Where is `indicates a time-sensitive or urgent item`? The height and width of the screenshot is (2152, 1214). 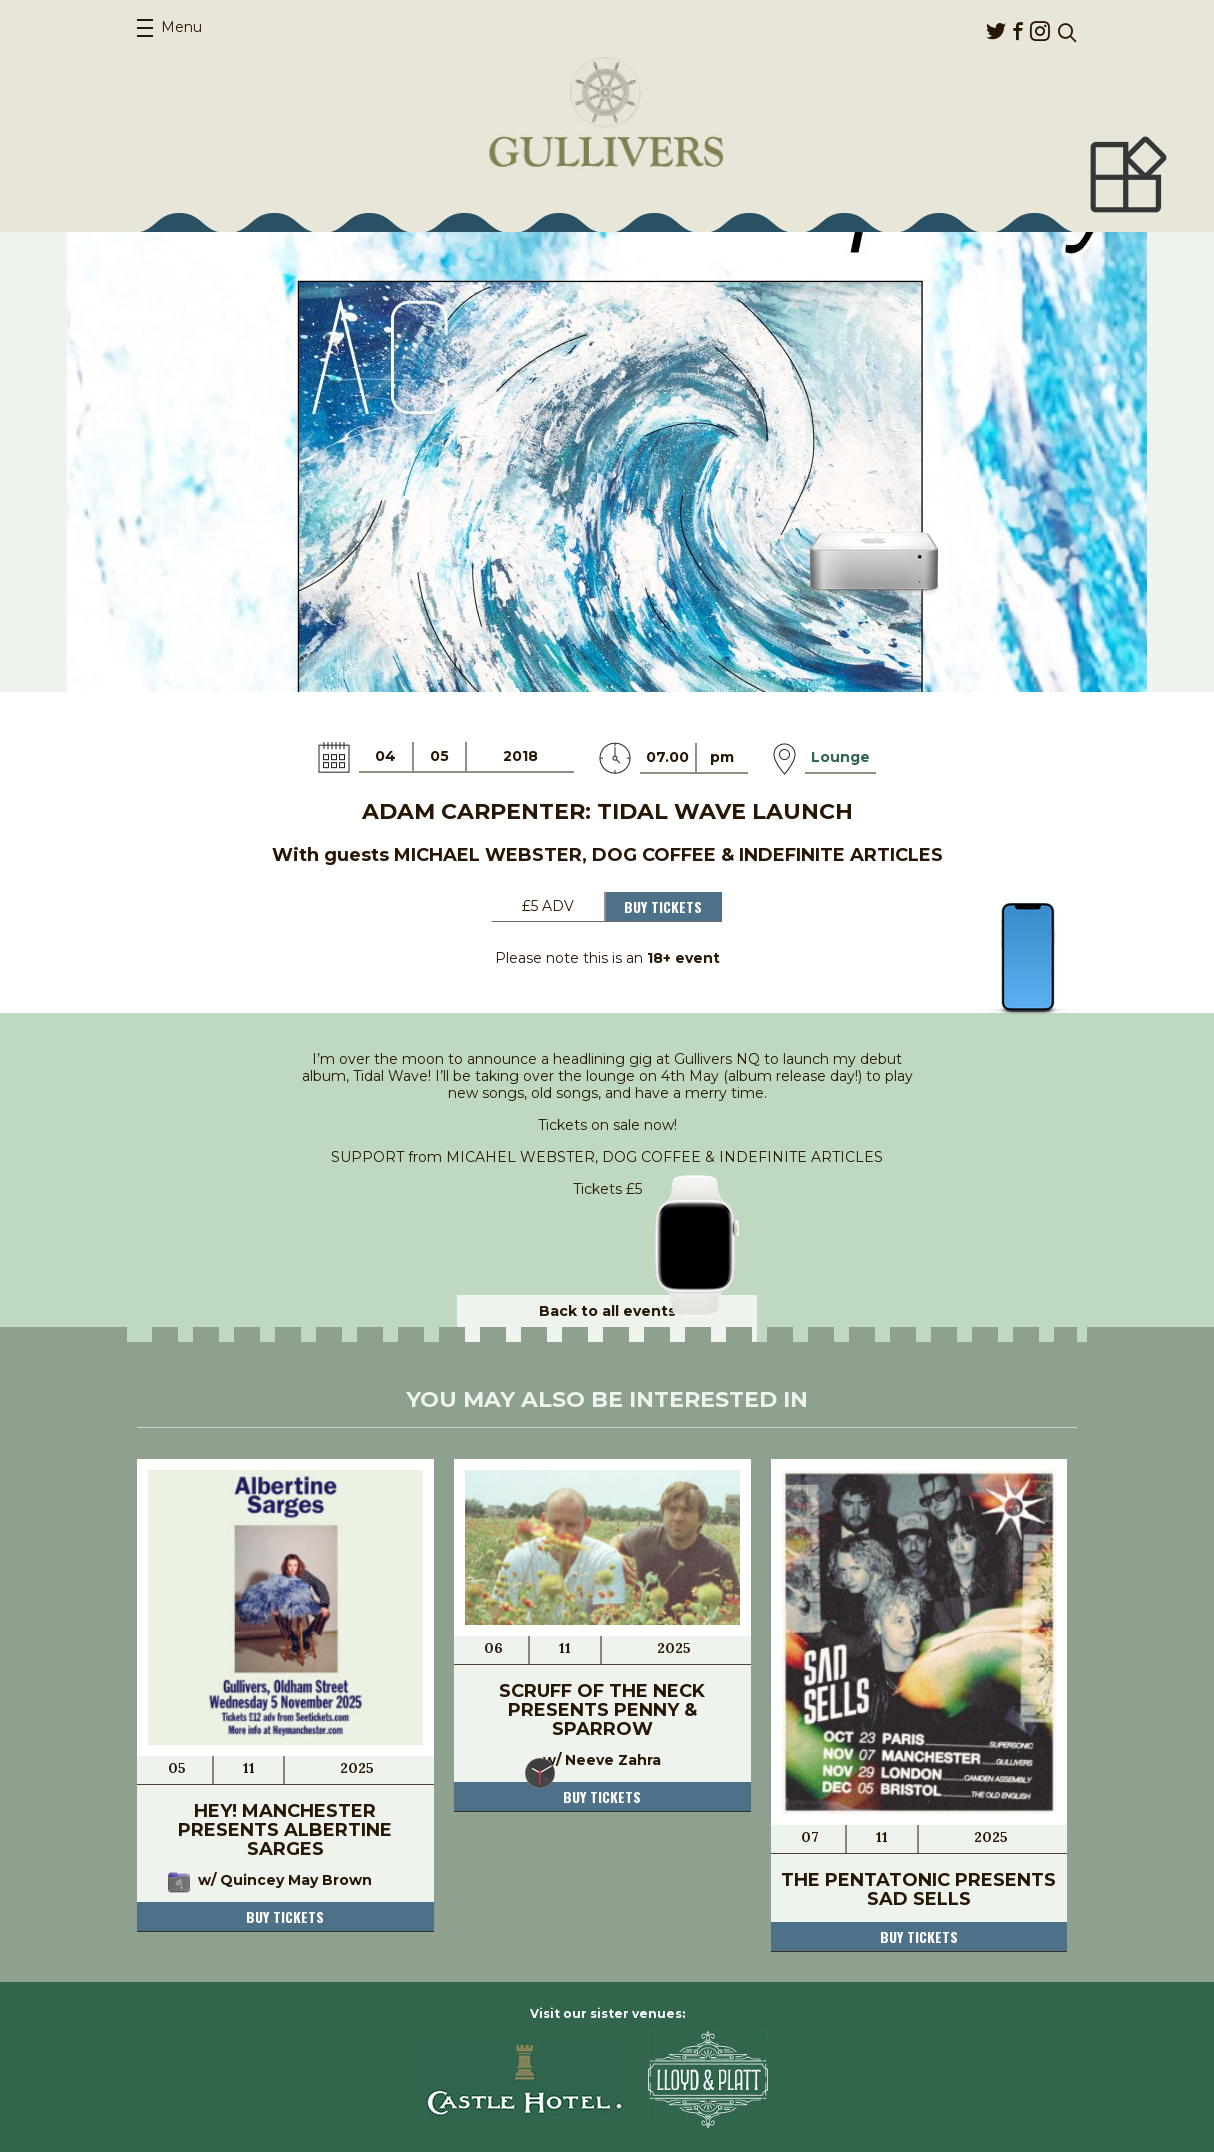 indicates a time-sensitive or urgent item is located at coordinates (540, 1773).